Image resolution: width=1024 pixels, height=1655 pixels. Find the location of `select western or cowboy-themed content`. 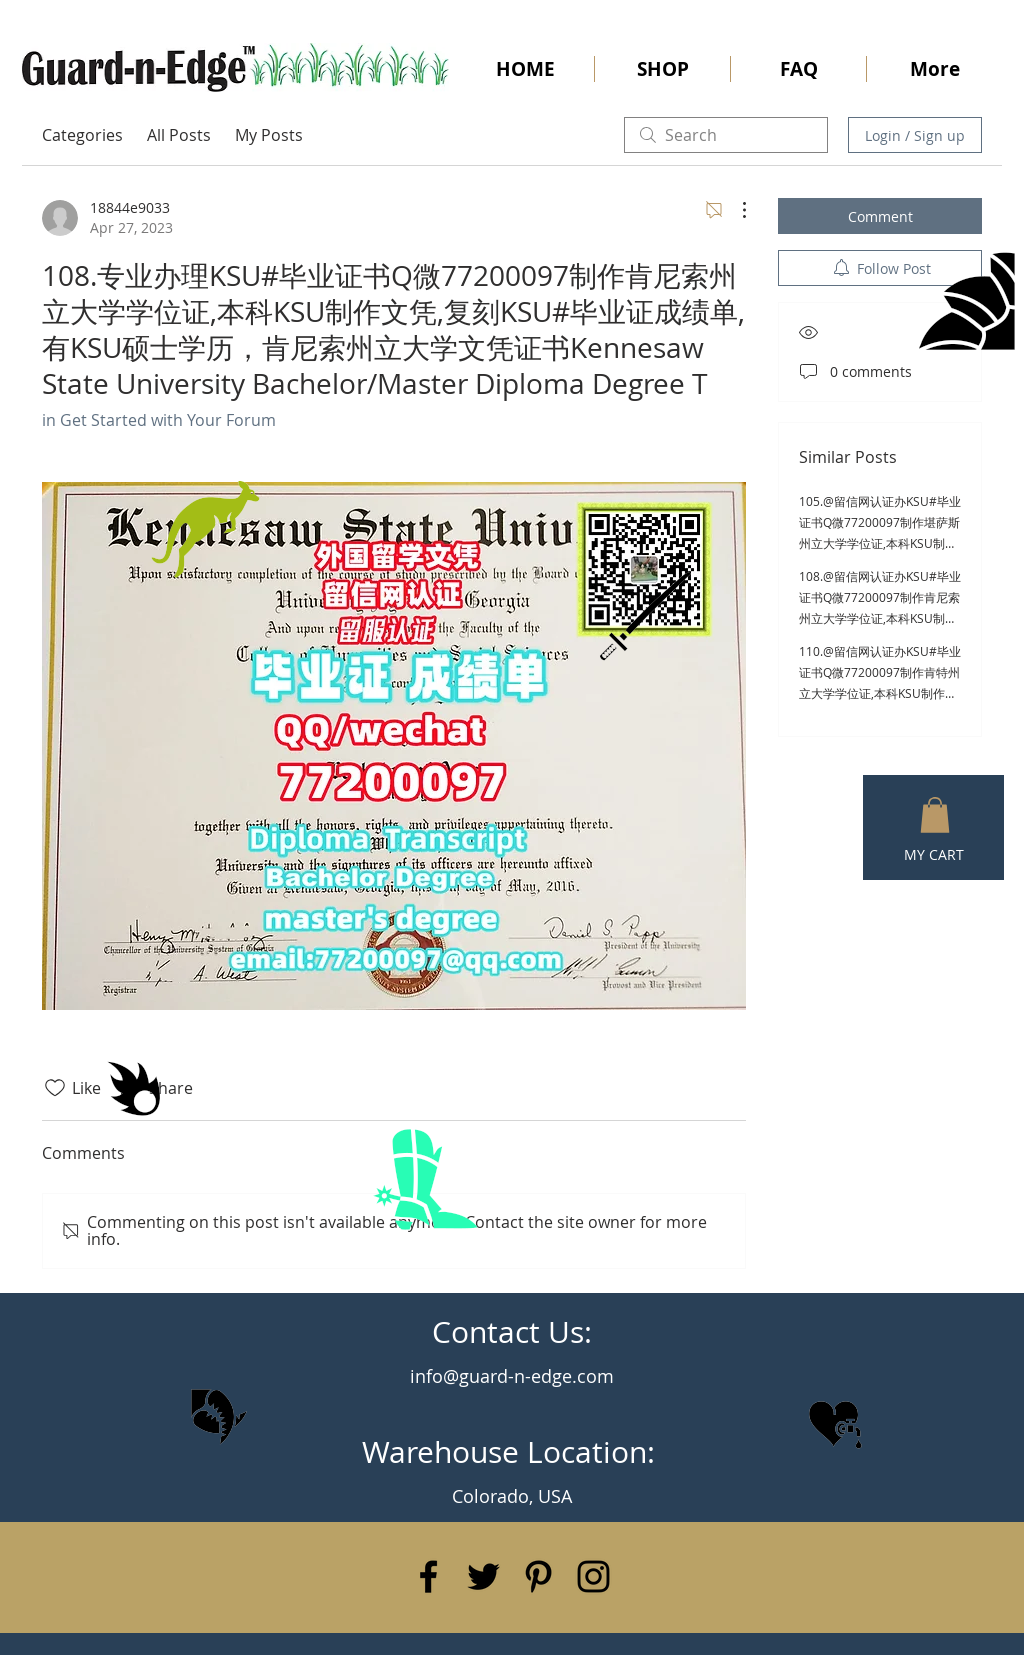

select western or cowboy-themed content is located at coordinates (425, 1179).